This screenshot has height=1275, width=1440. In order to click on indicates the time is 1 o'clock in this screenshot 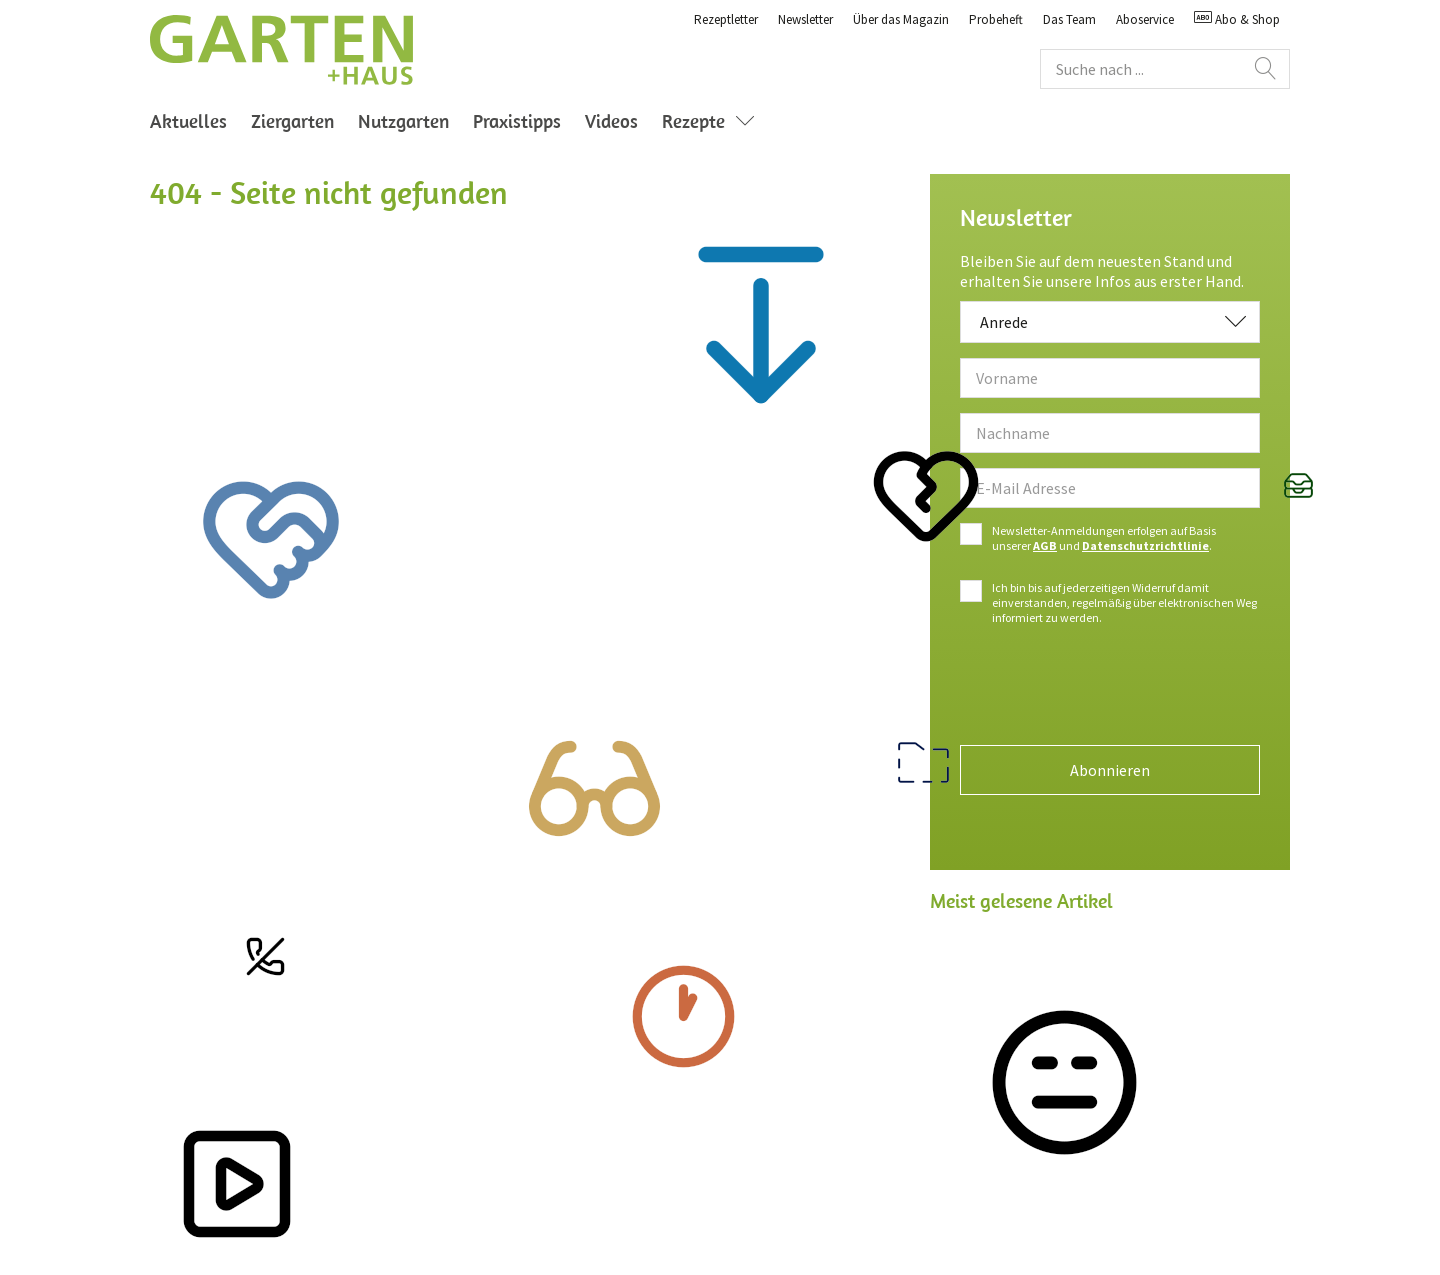, I will do `click(683, 1016)`.